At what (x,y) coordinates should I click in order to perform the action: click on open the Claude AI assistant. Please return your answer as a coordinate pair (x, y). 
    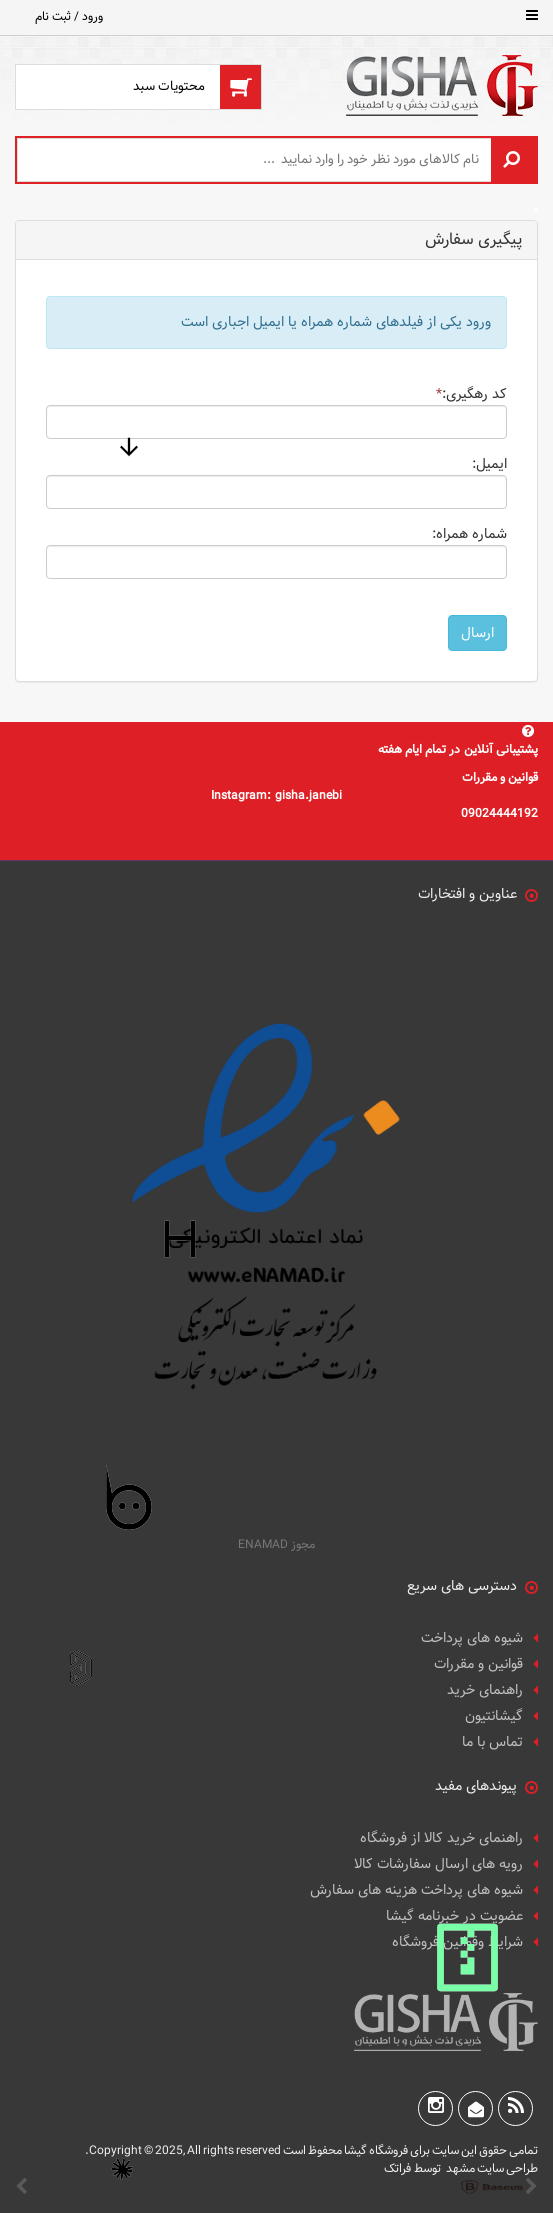
    Looking at the image, I should click on (122, 2169).